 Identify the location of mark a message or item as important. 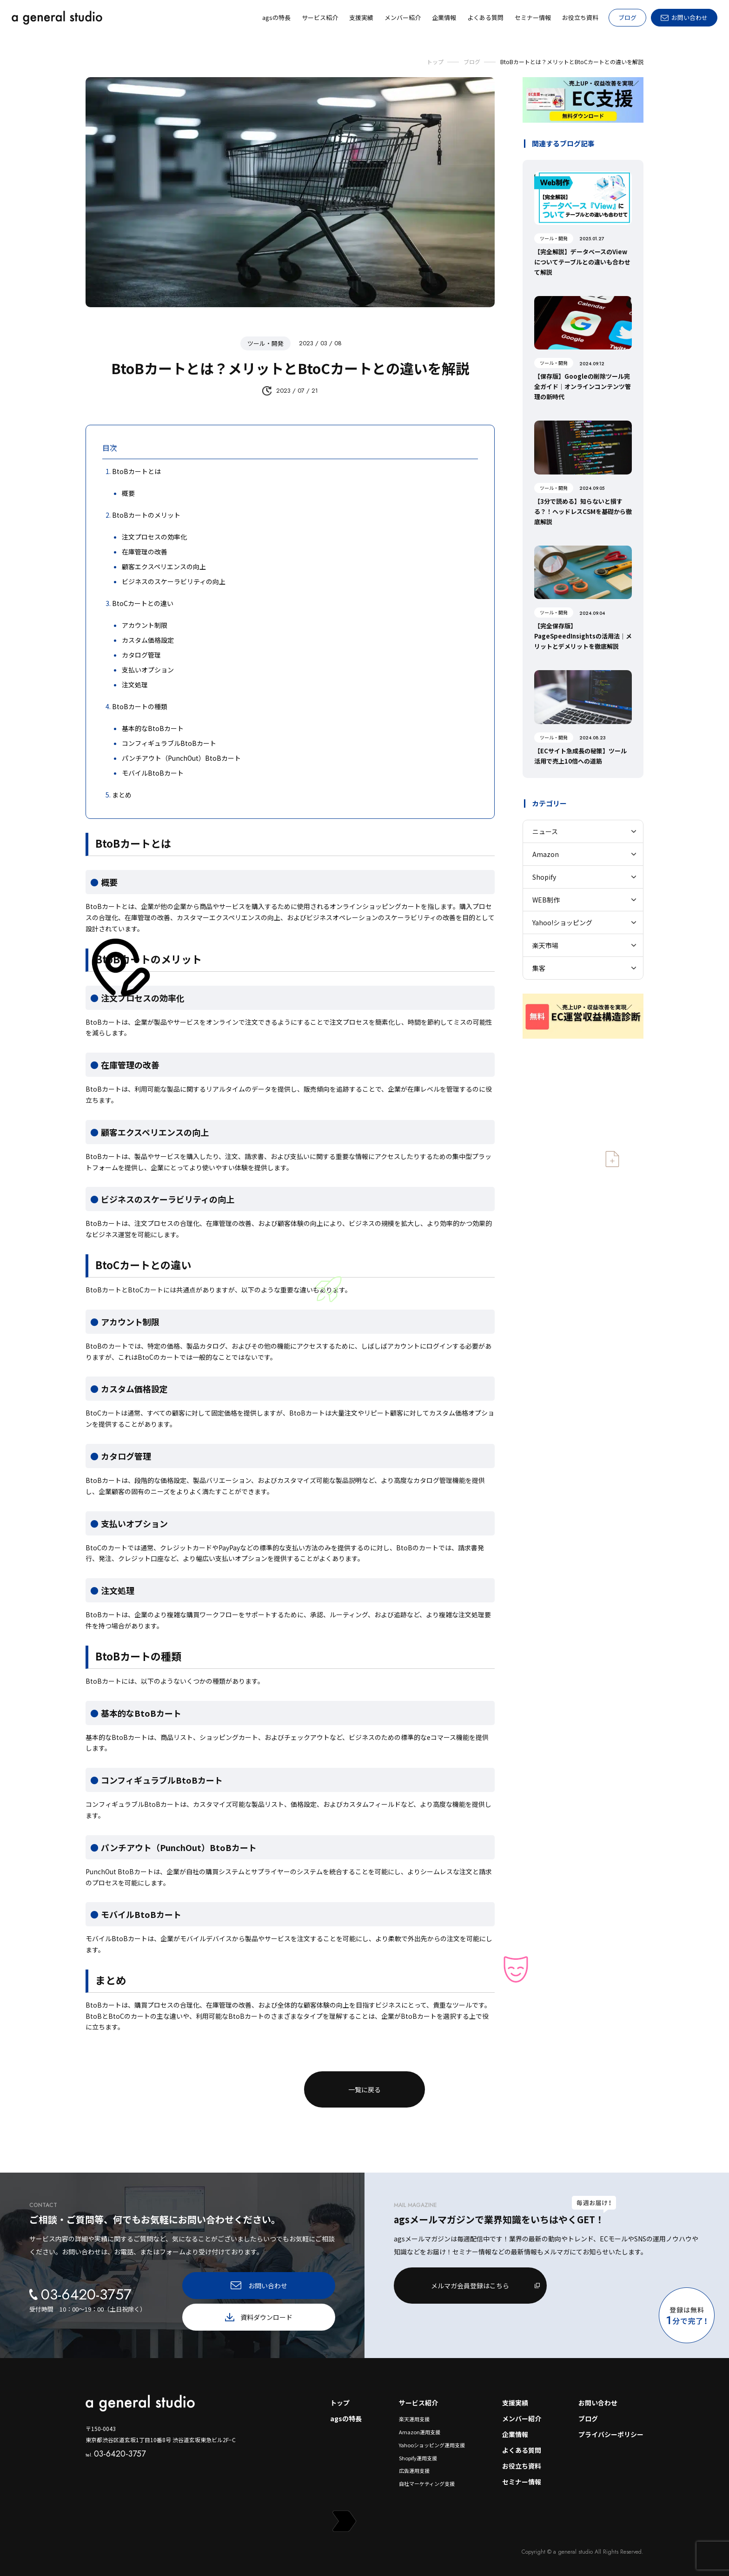
(343, 2521).